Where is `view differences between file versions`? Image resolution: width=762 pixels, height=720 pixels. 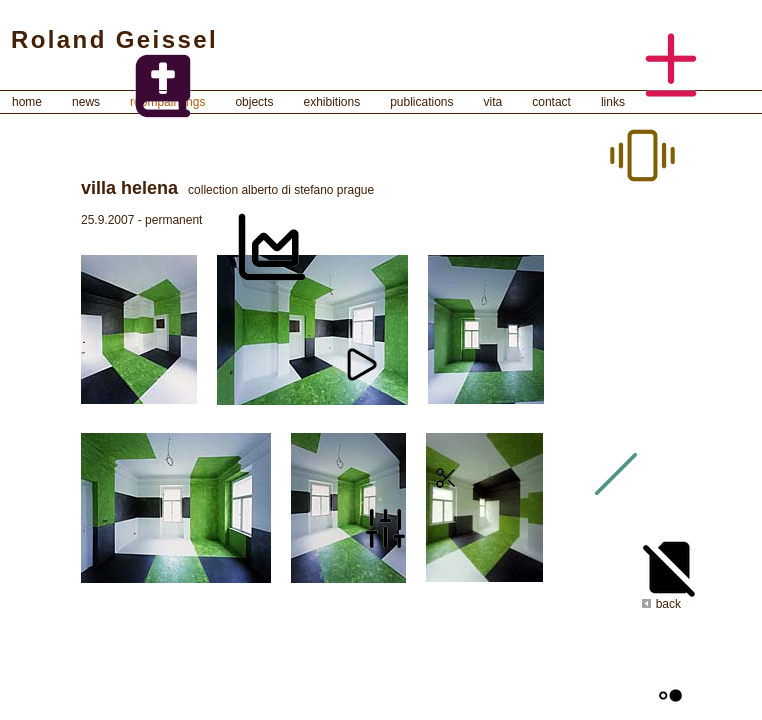 view differences between file versions is located at coordinates (671, 65).